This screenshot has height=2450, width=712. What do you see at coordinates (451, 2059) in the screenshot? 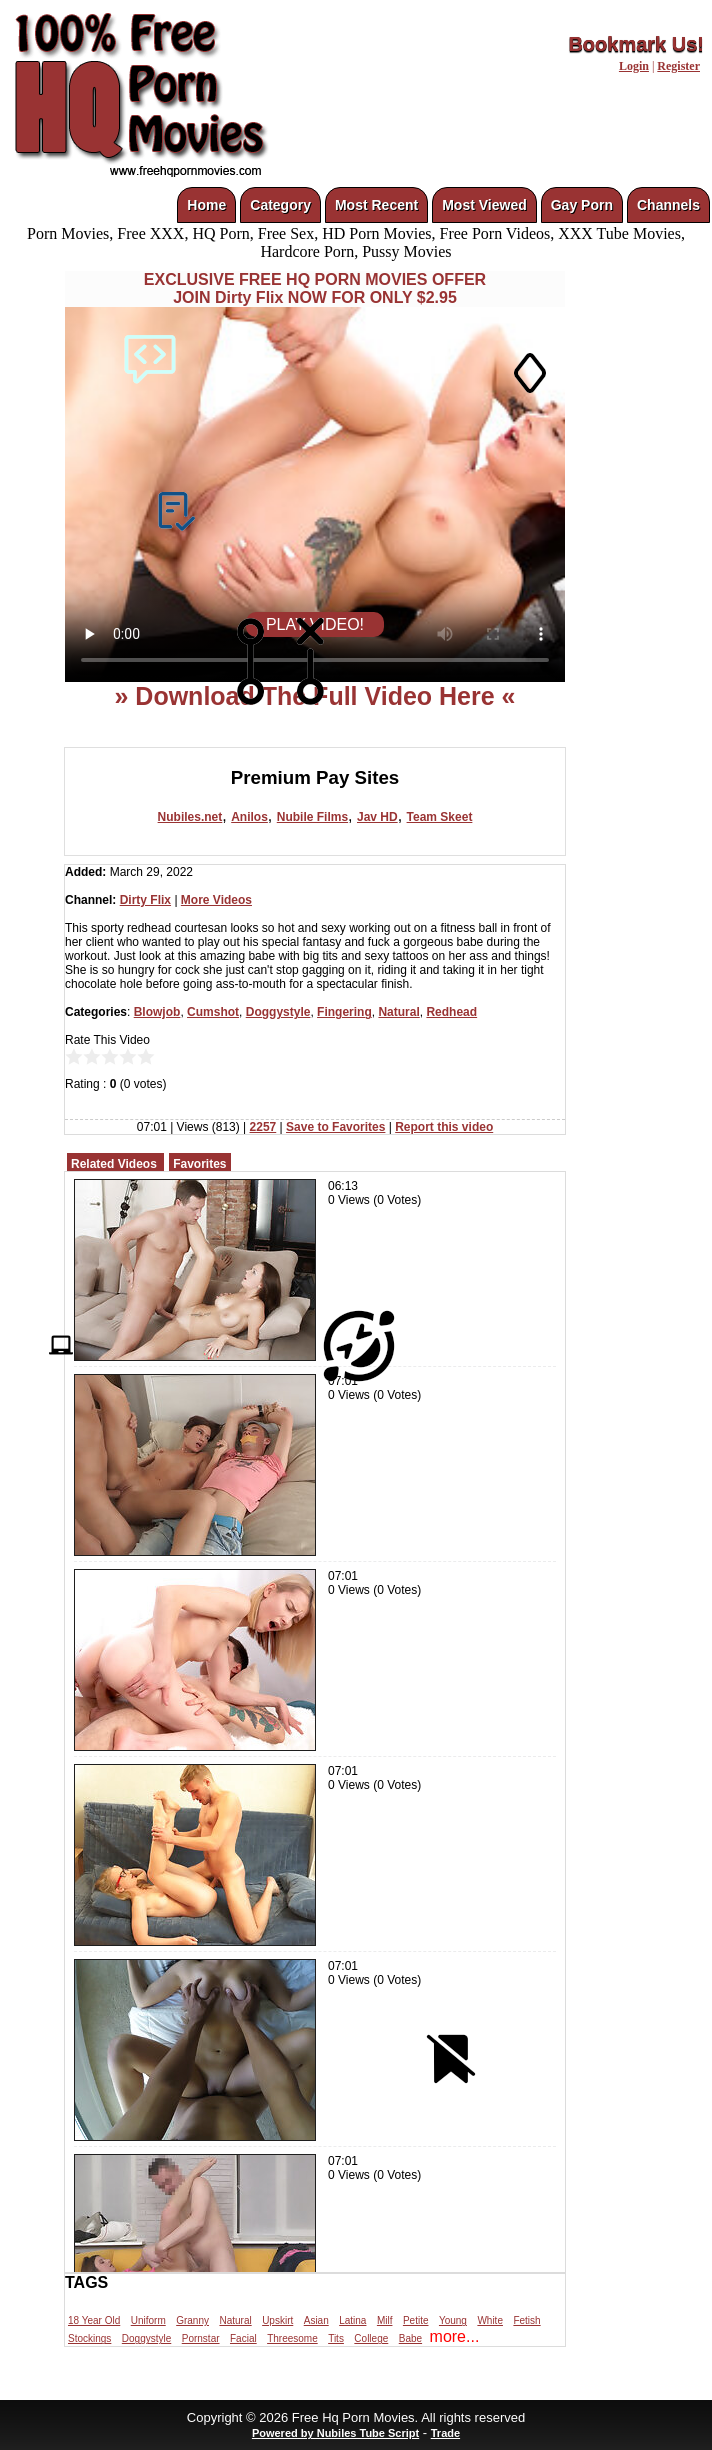
I see `remove from bookmarks` at bounding box center [451, 2059].